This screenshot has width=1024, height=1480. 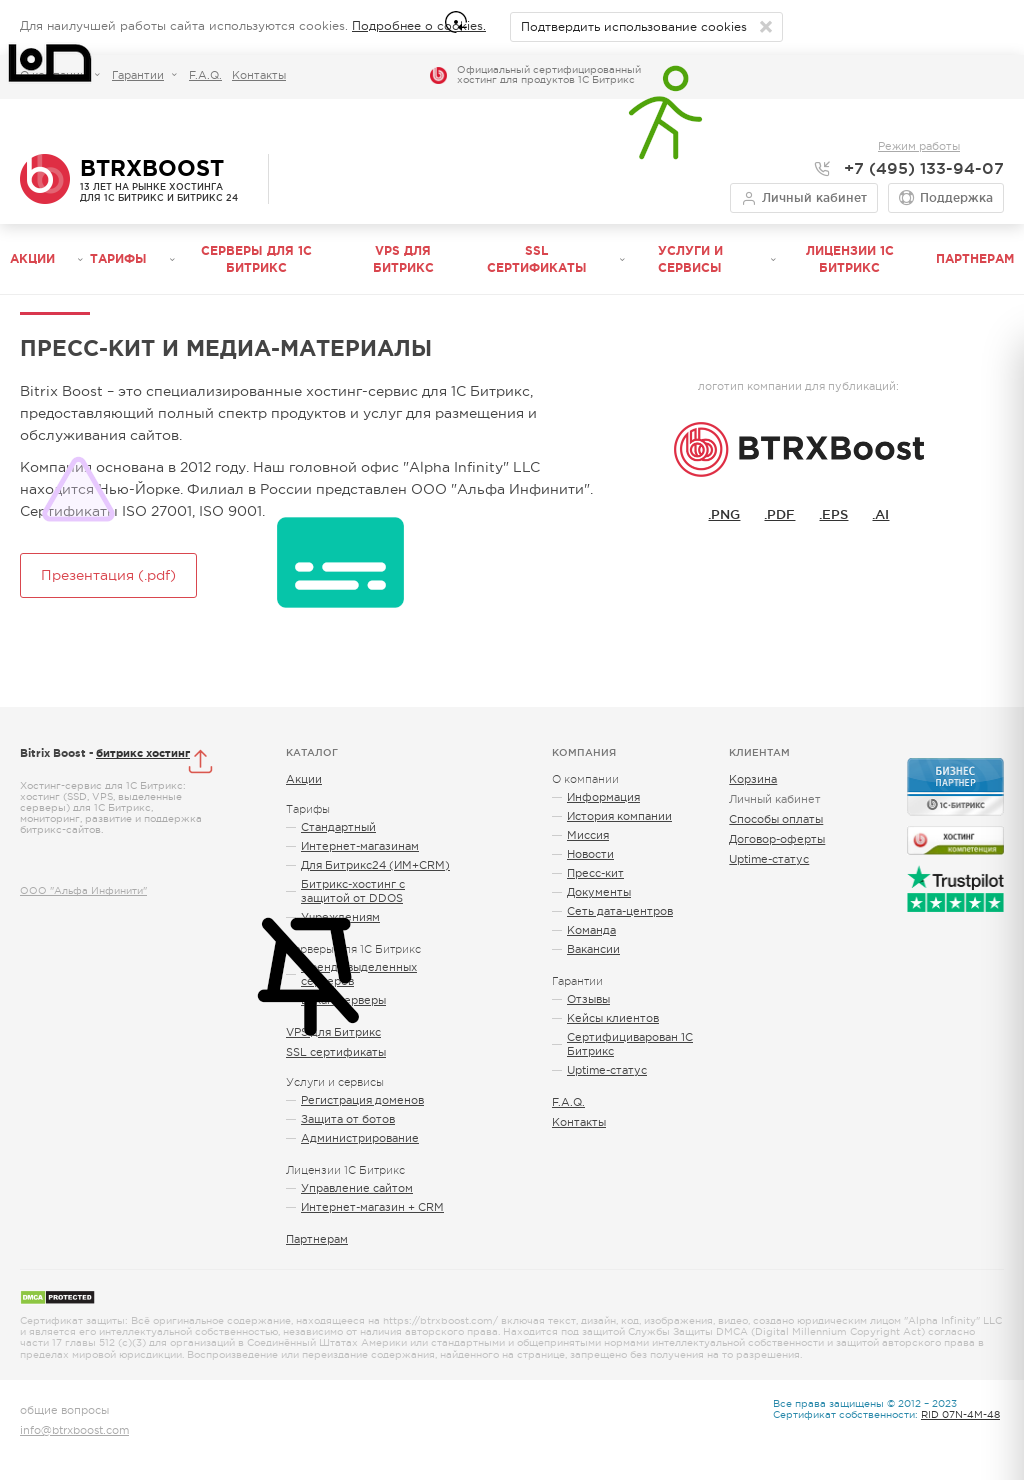 I want to click on unpin an item from your saved collection, so click(x=310, y=970).